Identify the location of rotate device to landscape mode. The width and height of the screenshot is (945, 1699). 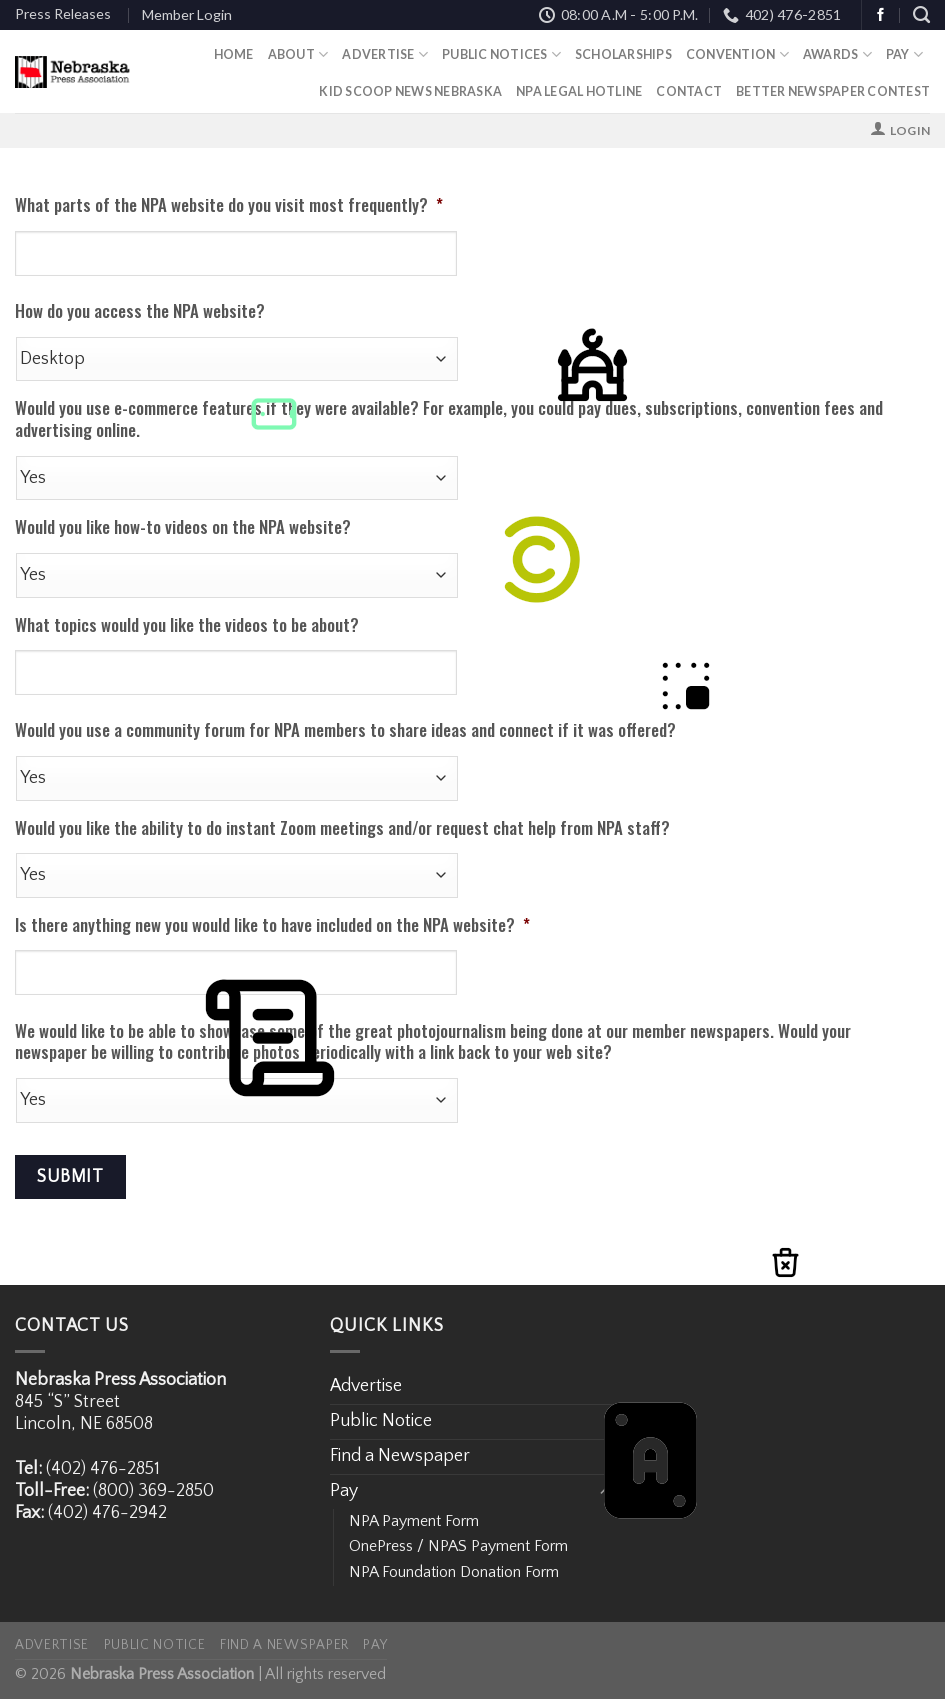
(274, 414).